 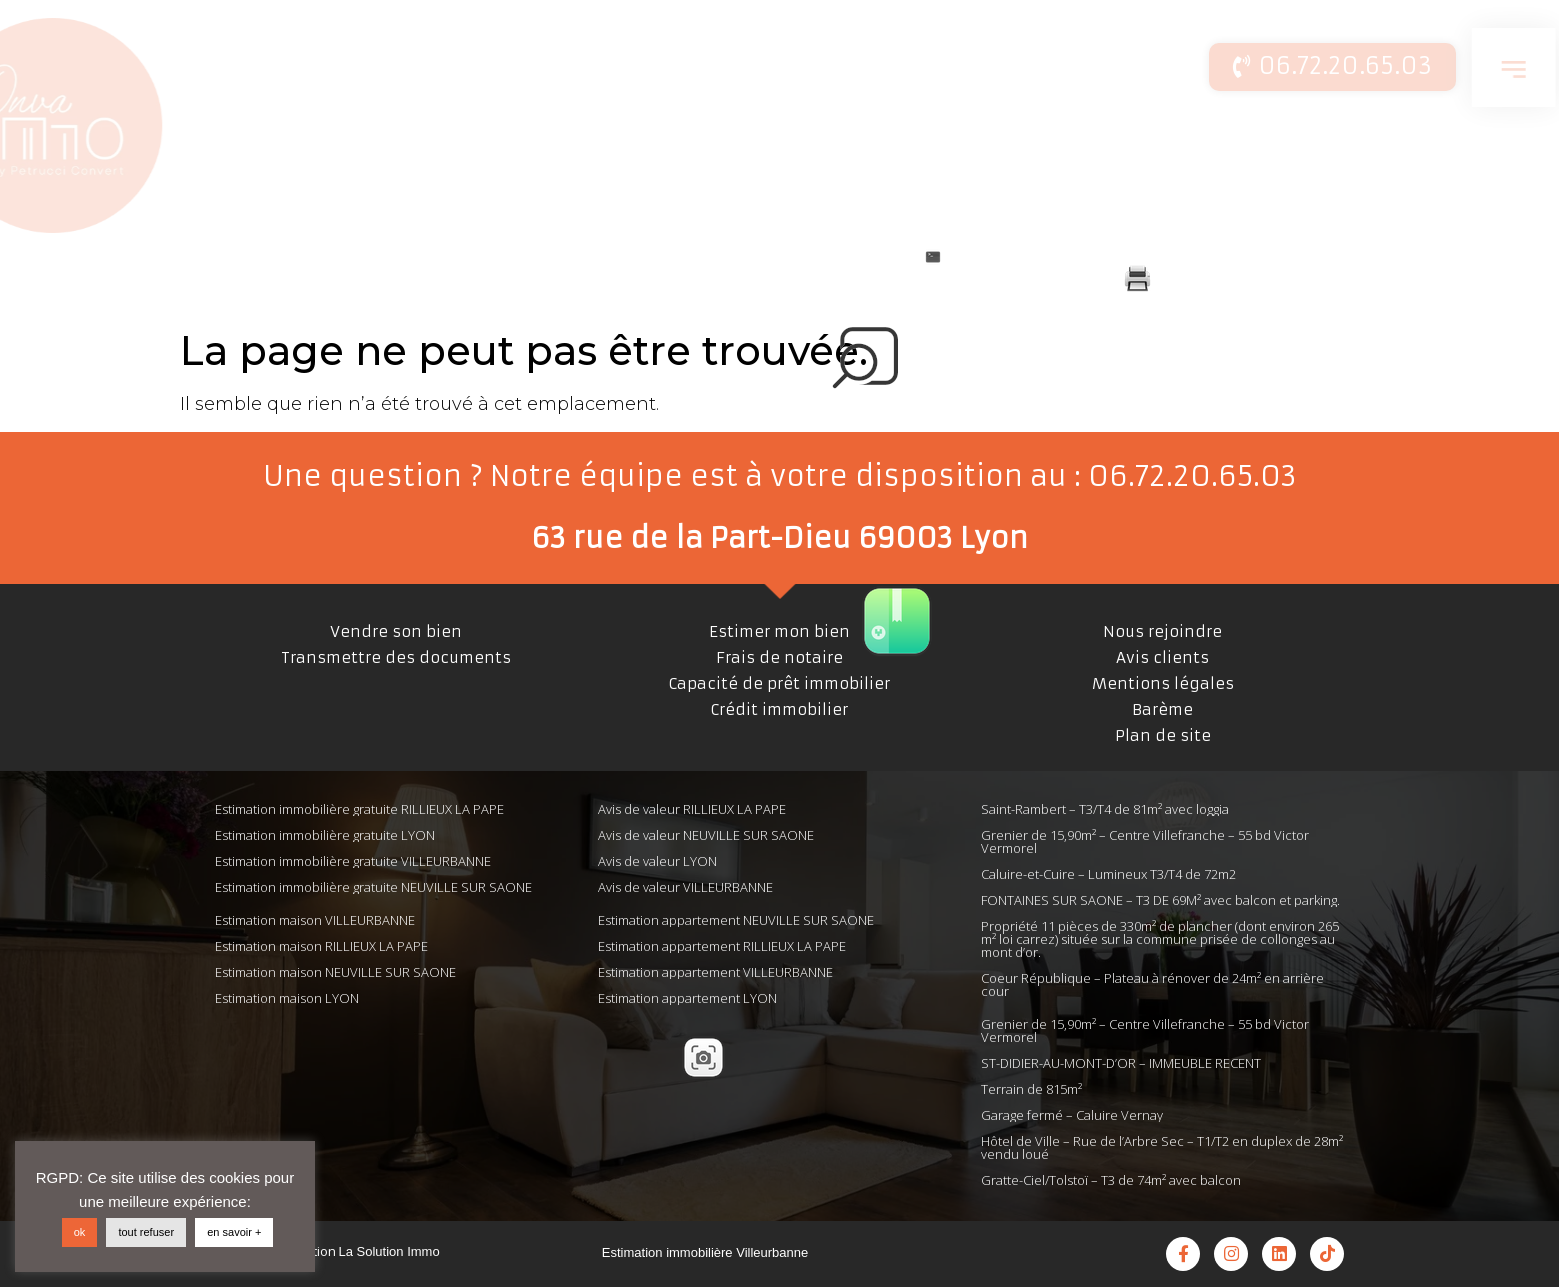 I want to click on open yast software group manager, so click(x=897, y=621).